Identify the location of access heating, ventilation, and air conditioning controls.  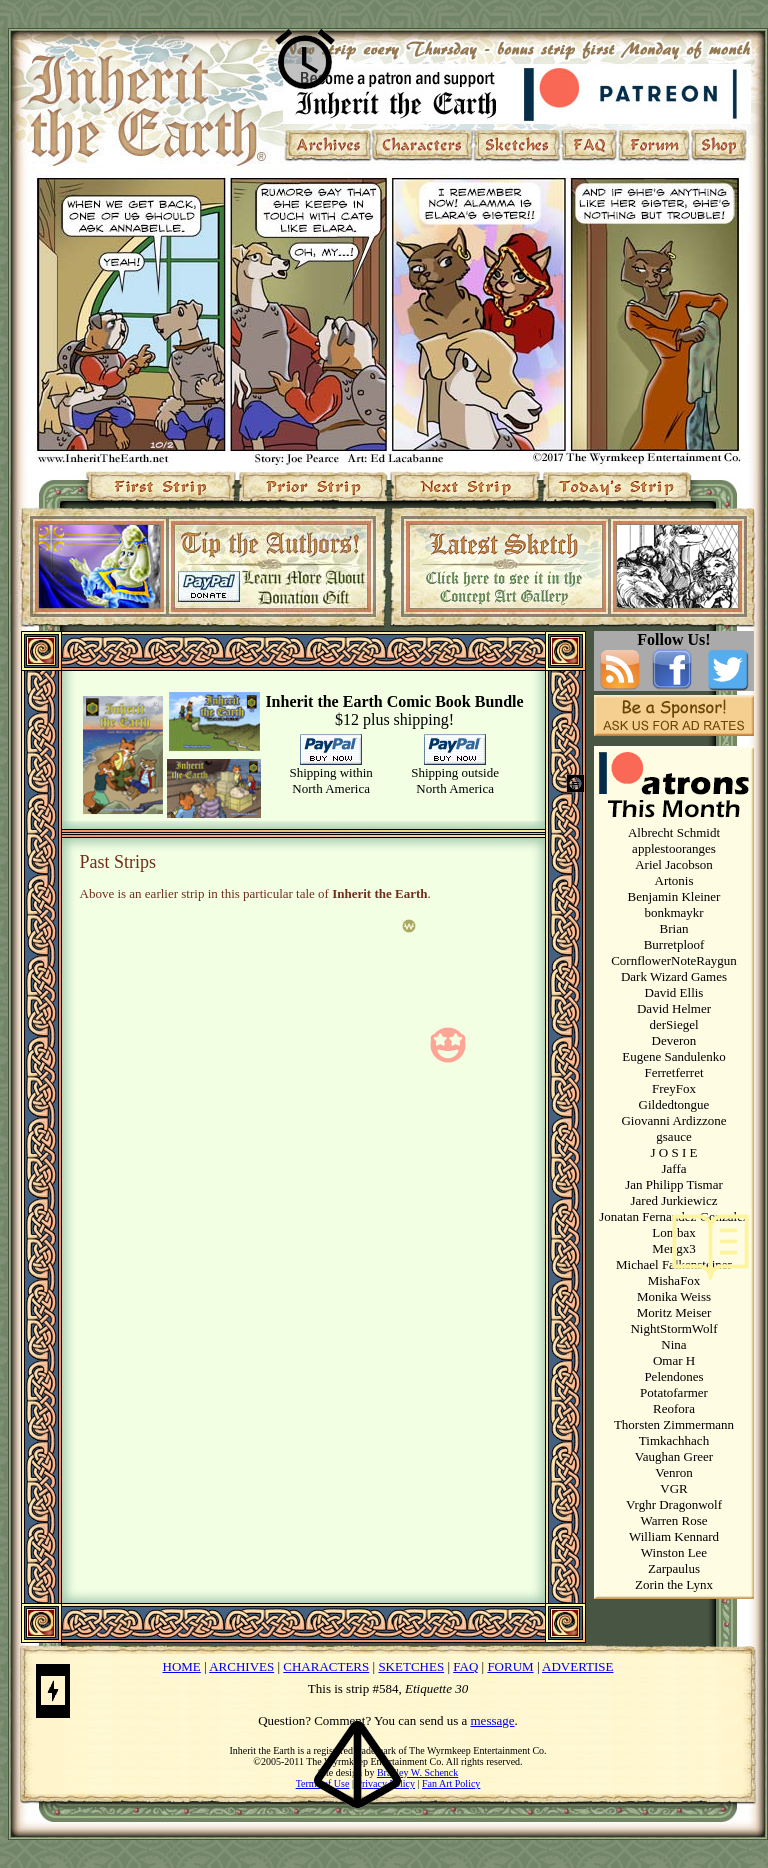
(575, 783).